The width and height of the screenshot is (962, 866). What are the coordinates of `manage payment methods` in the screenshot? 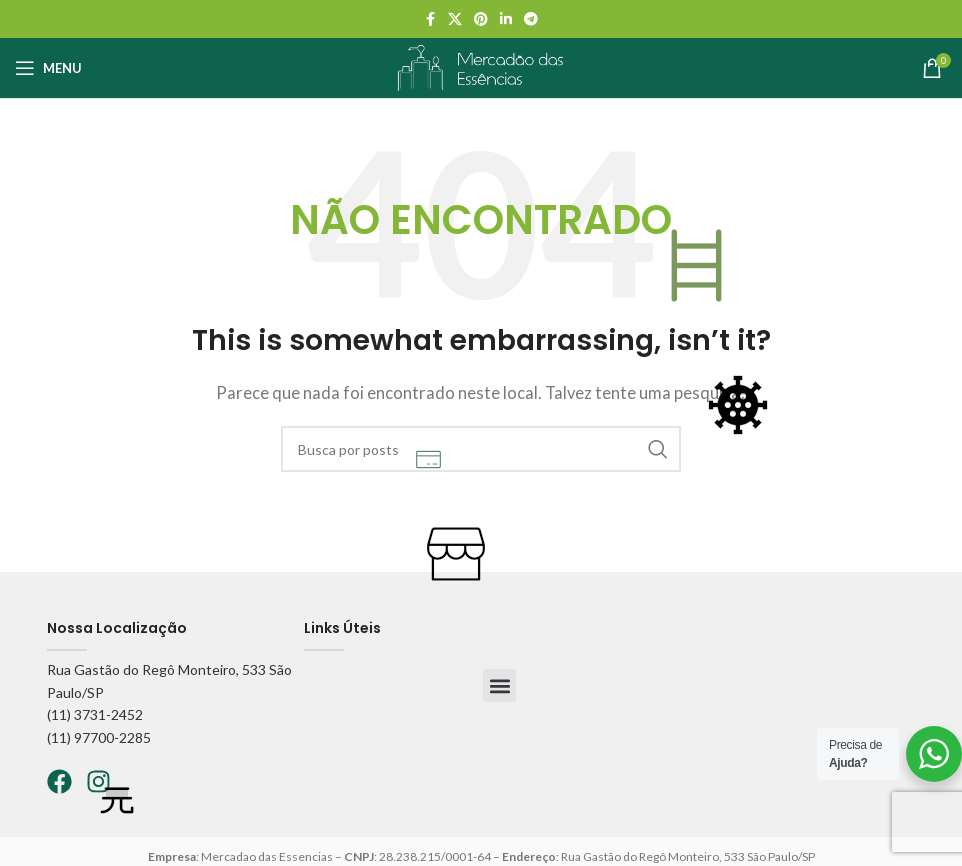 It's located at (428, 459).